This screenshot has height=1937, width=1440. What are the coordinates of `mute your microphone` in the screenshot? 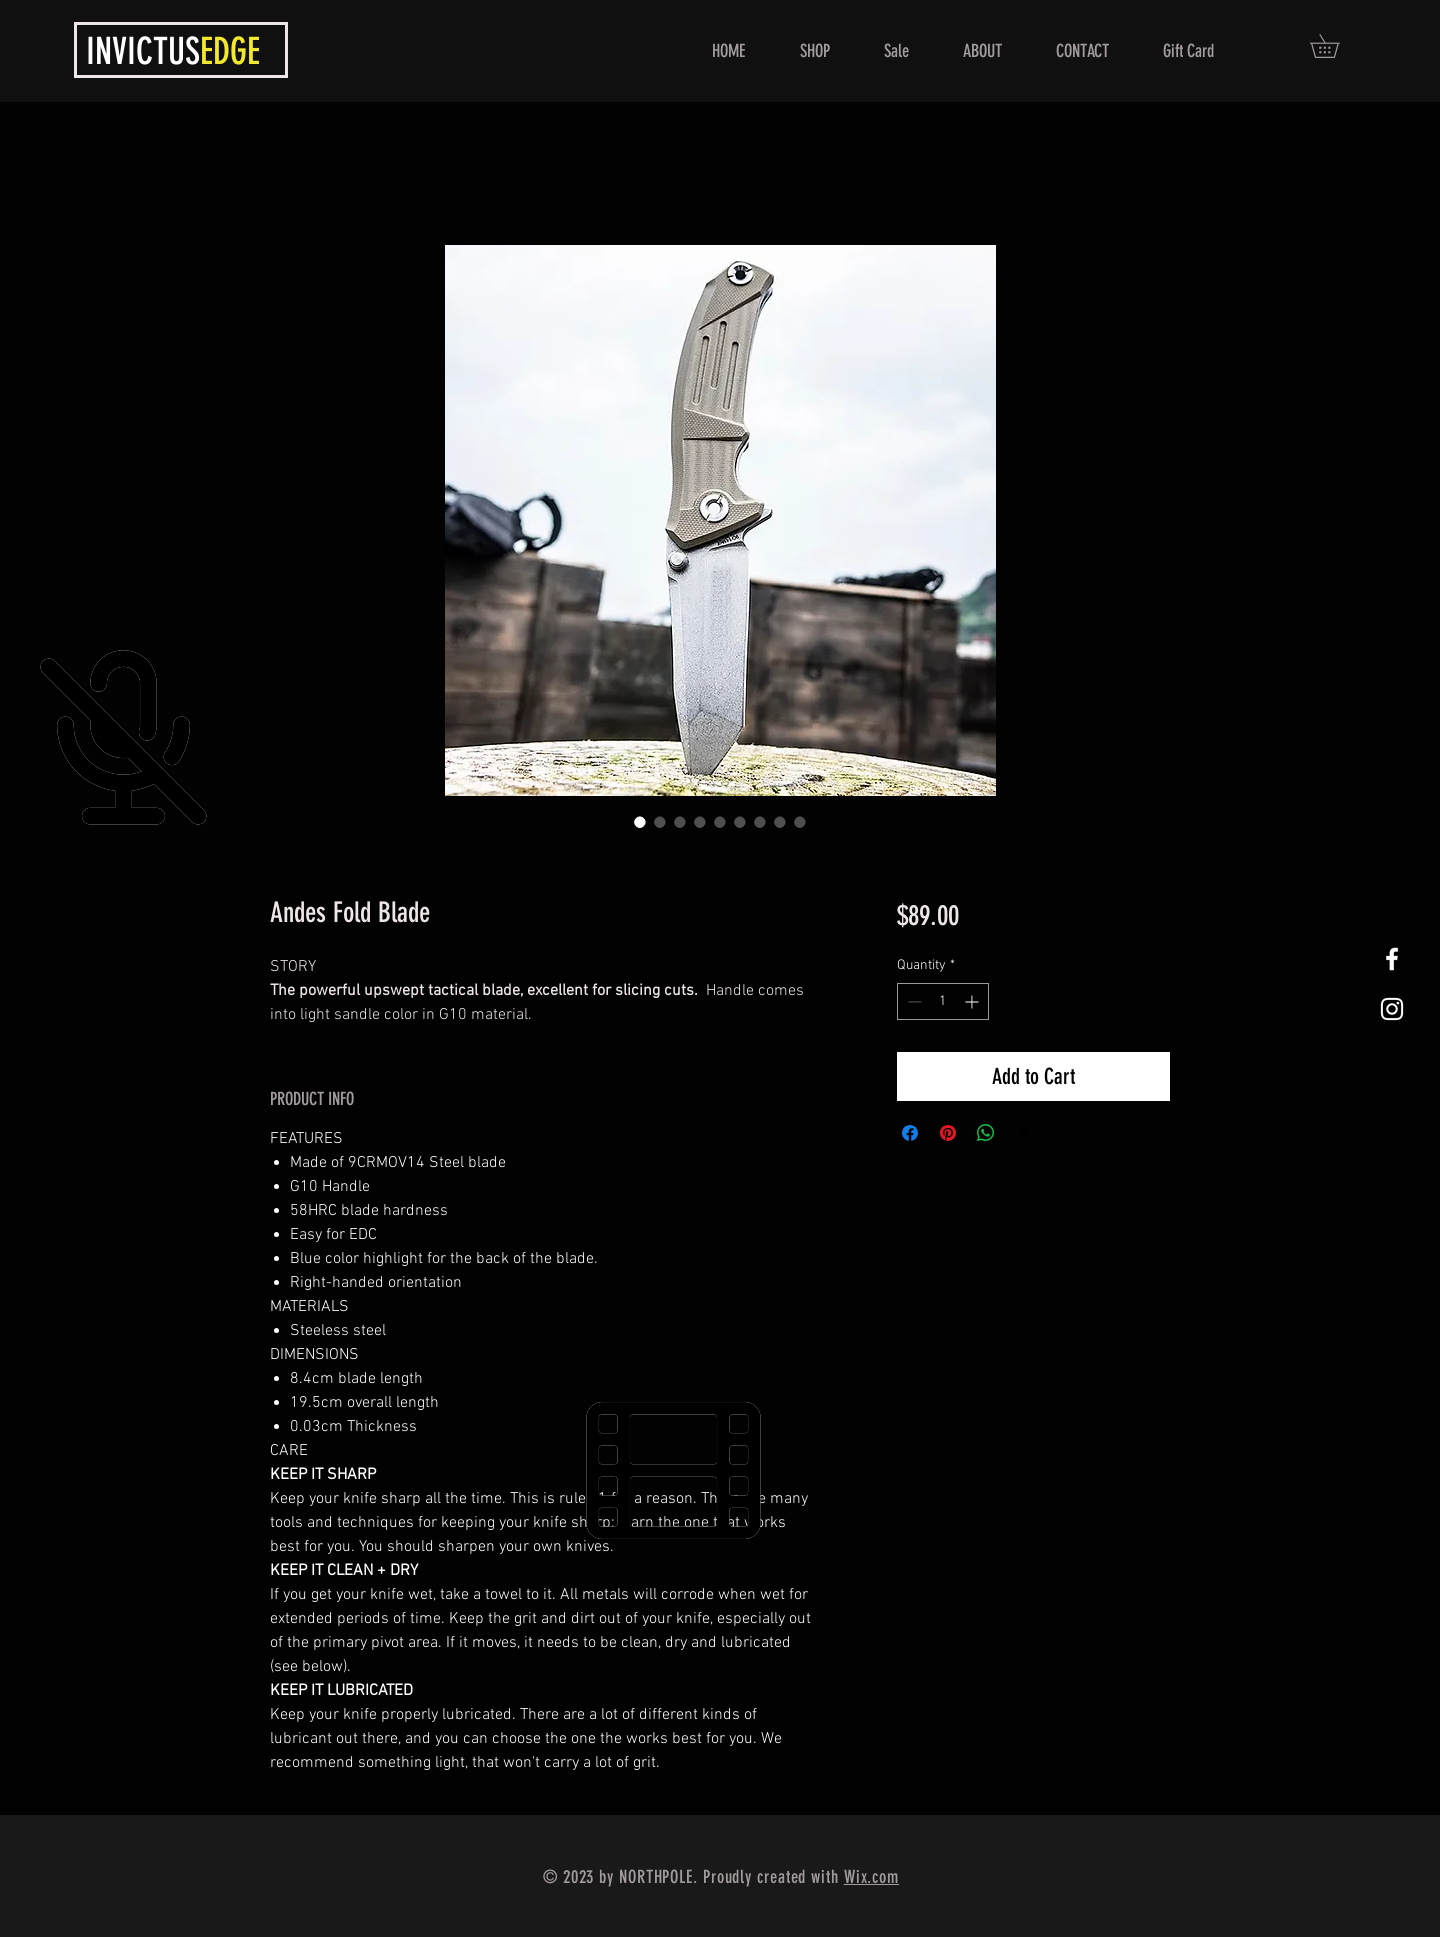 It's located at (123, 741).